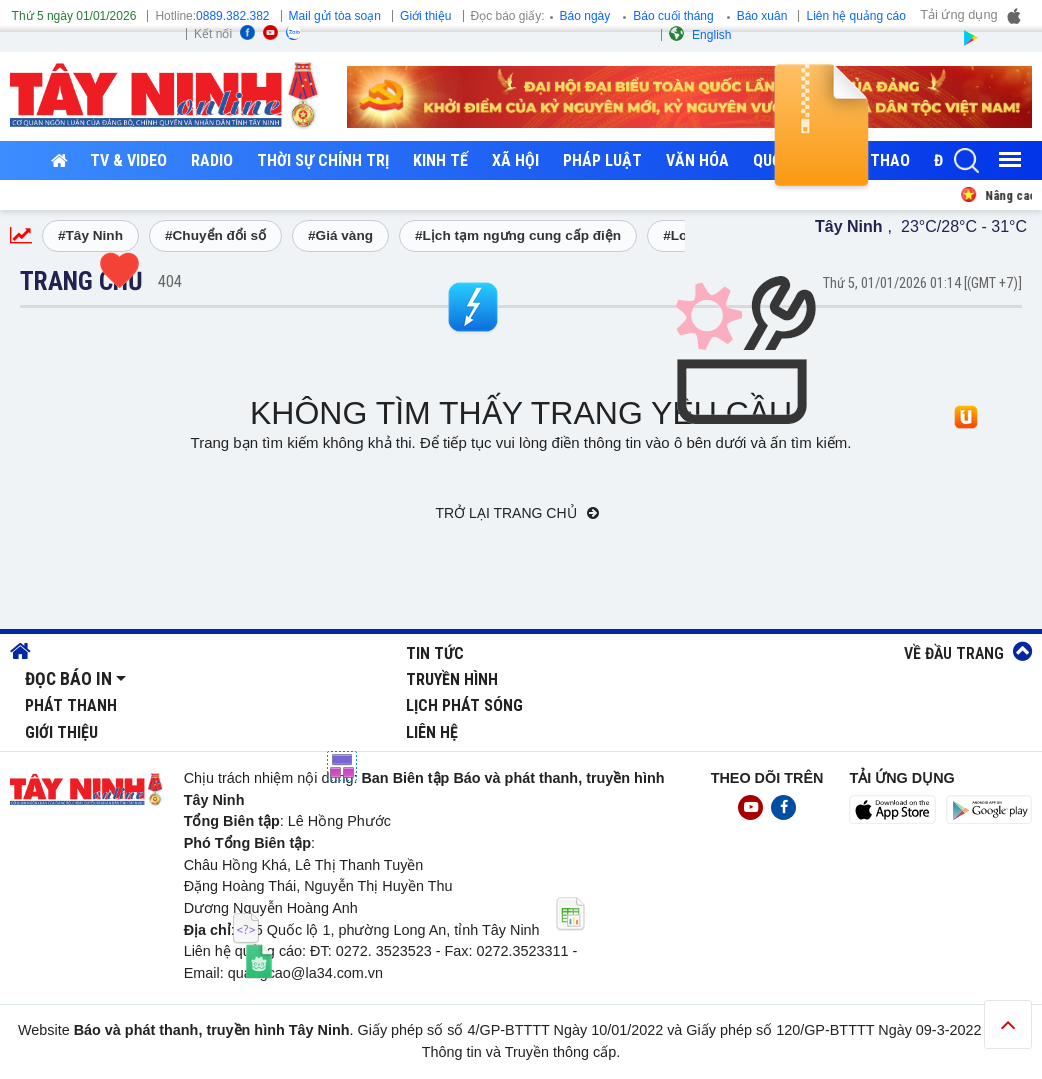 Image resolution: width=1042 pixels, height=1079 pixels. Describe the element at coordinates (259, 962) in the screenshot. I see `a godot shader file` at that location.